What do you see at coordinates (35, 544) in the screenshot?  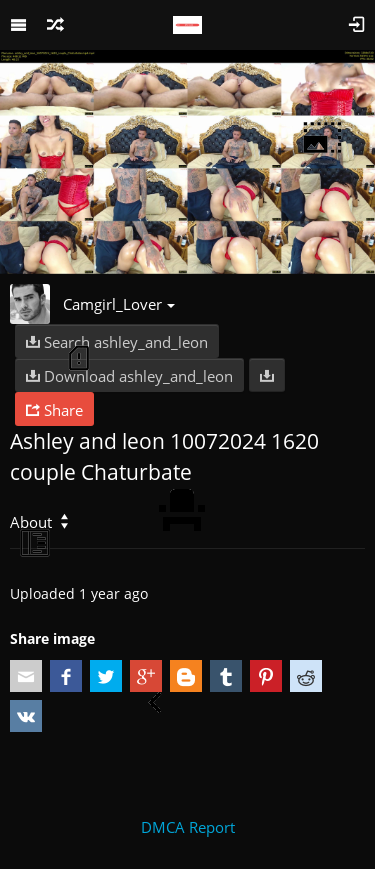 I see `open code-oss editor` at bounding box center [35, 544].